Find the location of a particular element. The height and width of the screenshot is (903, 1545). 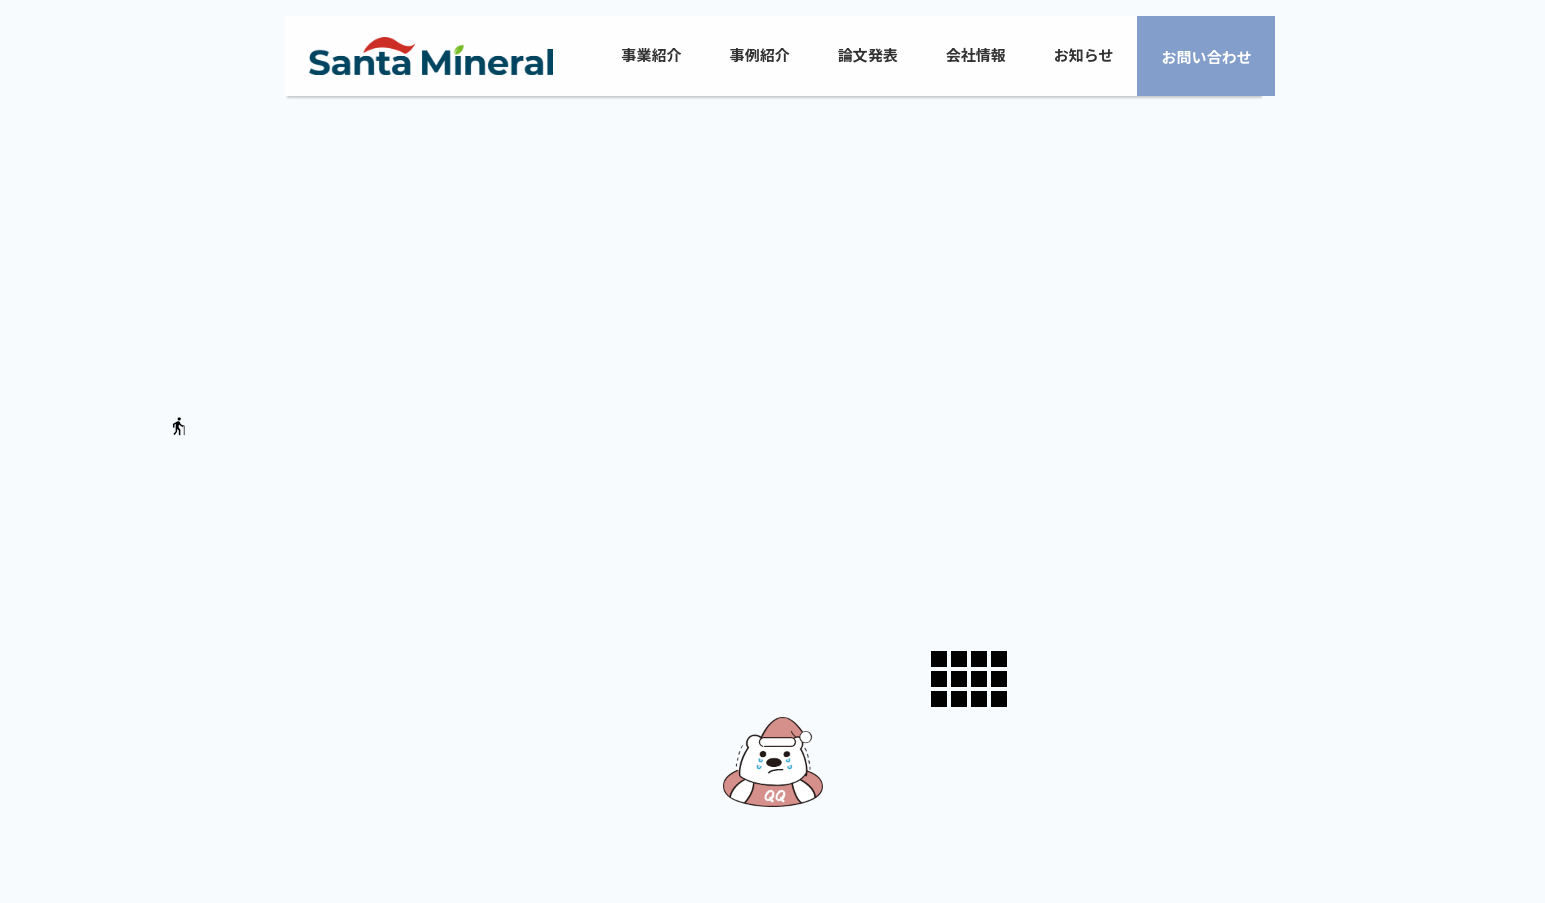

access elderly or senior accessibility settings is located at coordinates (178, 426).